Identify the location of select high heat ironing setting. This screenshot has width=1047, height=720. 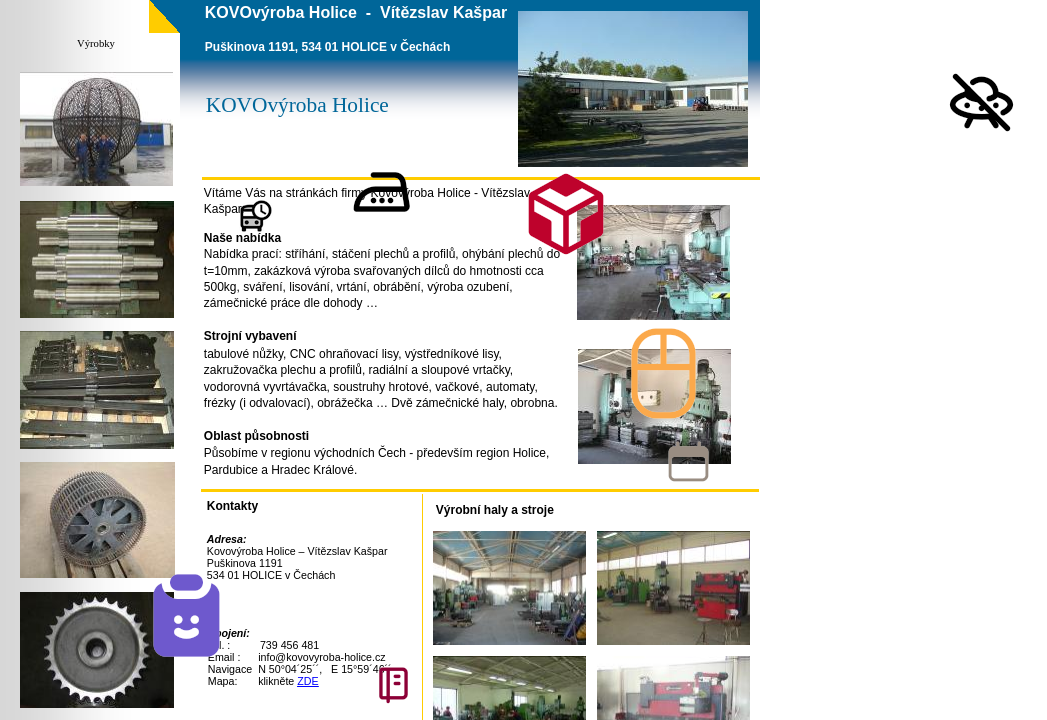
(382, 192).